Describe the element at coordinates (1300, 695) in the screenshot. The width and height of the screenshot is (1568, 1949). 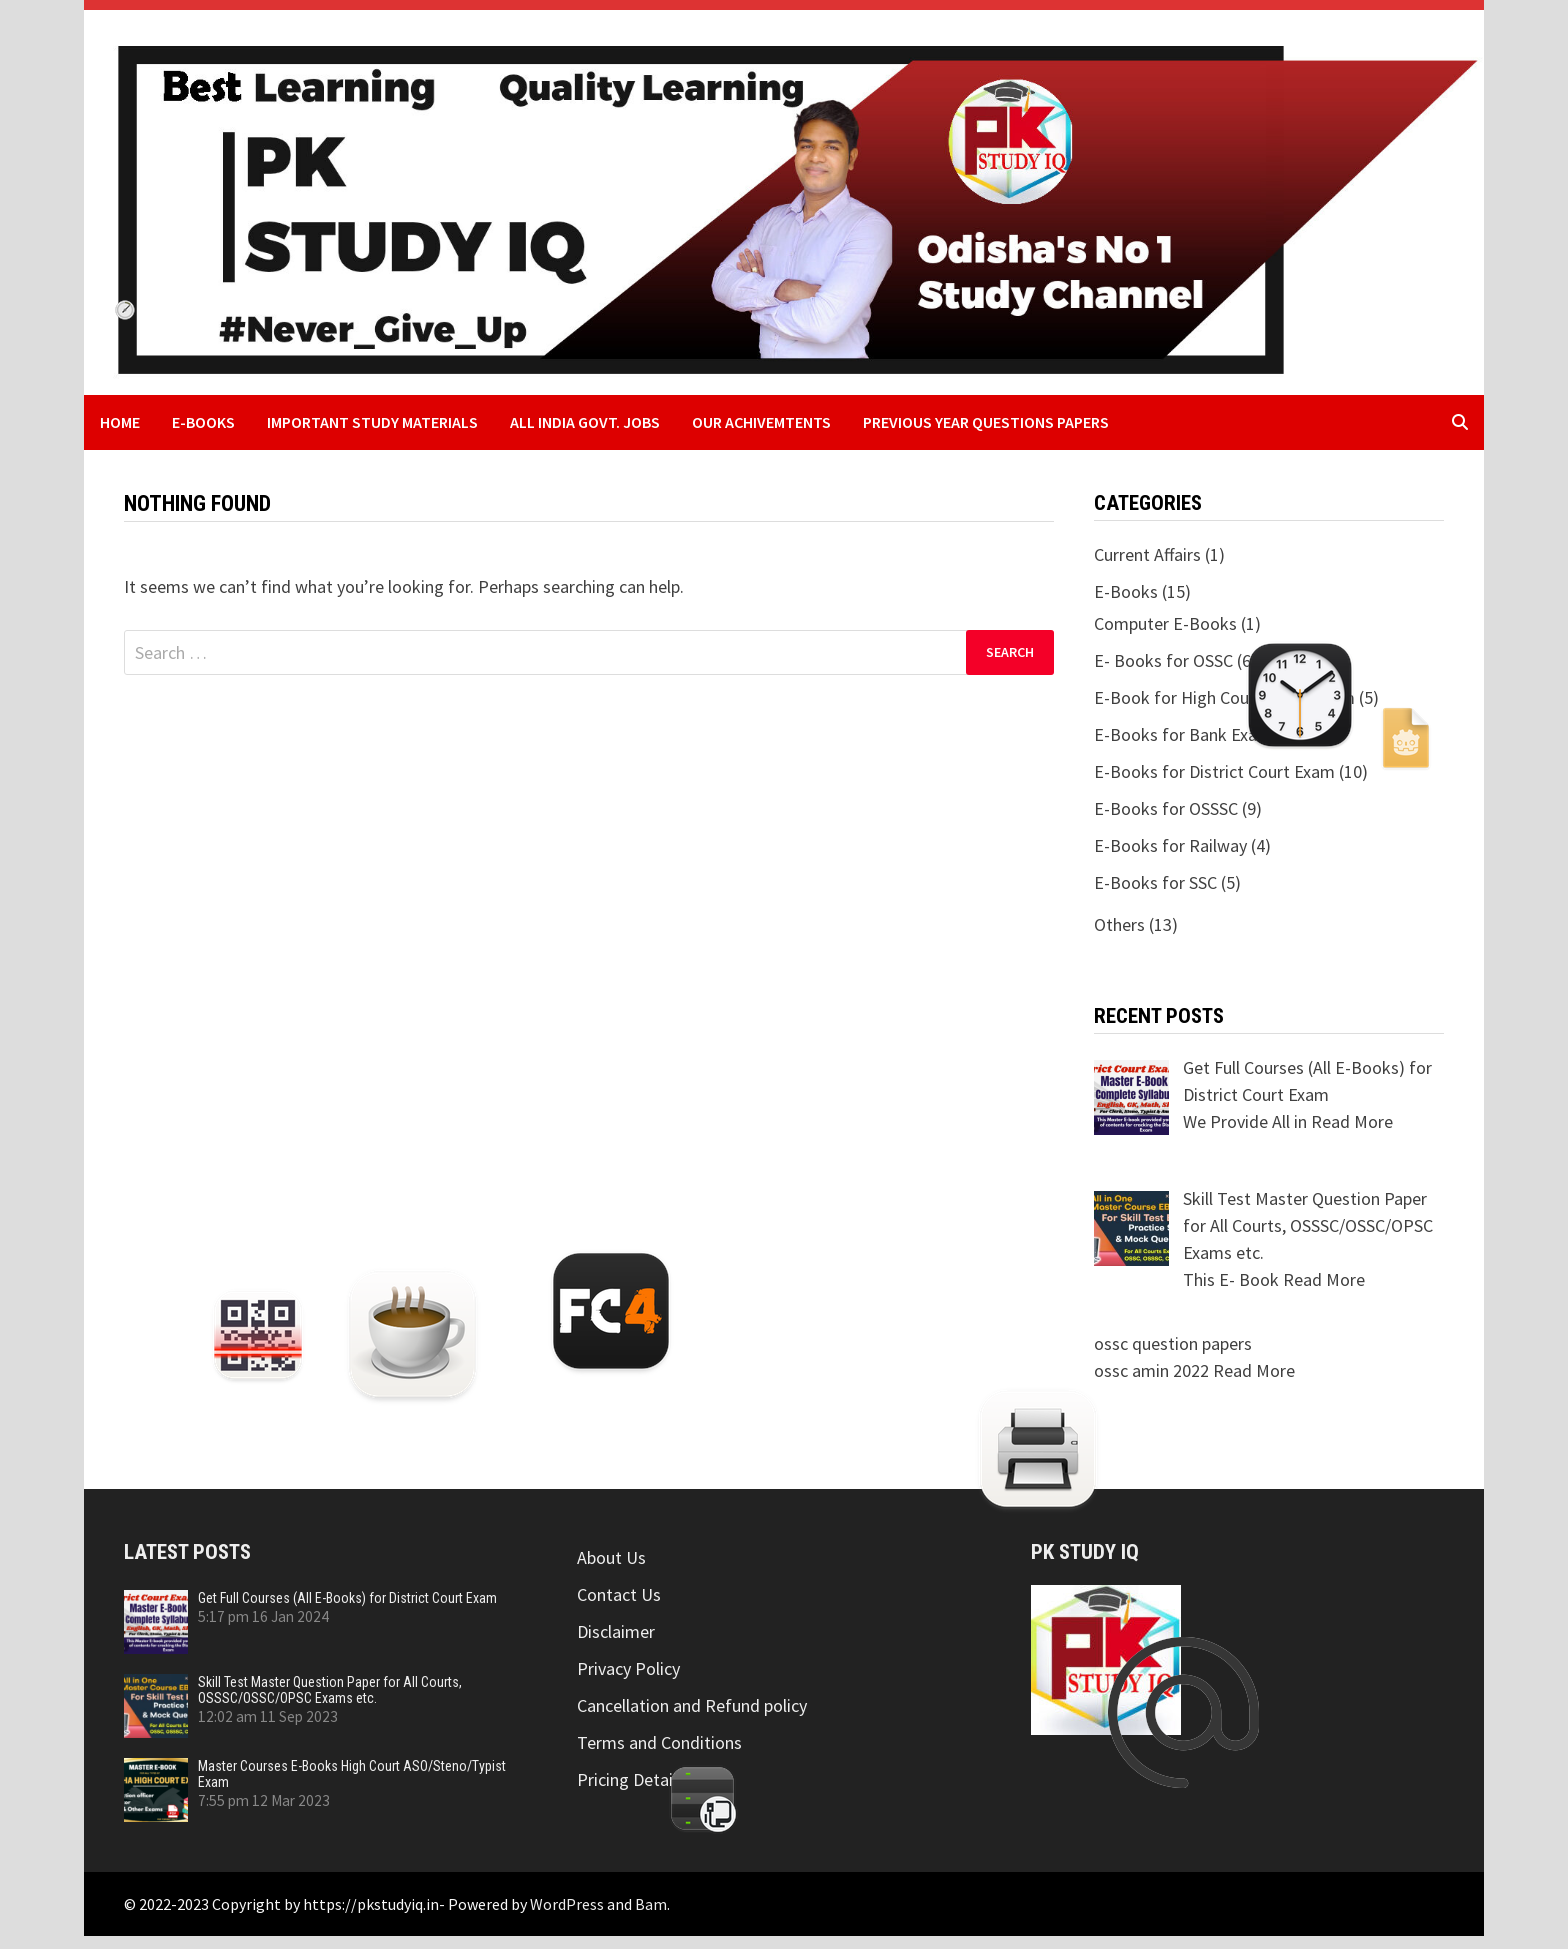
I see `open the clock app` at that location.